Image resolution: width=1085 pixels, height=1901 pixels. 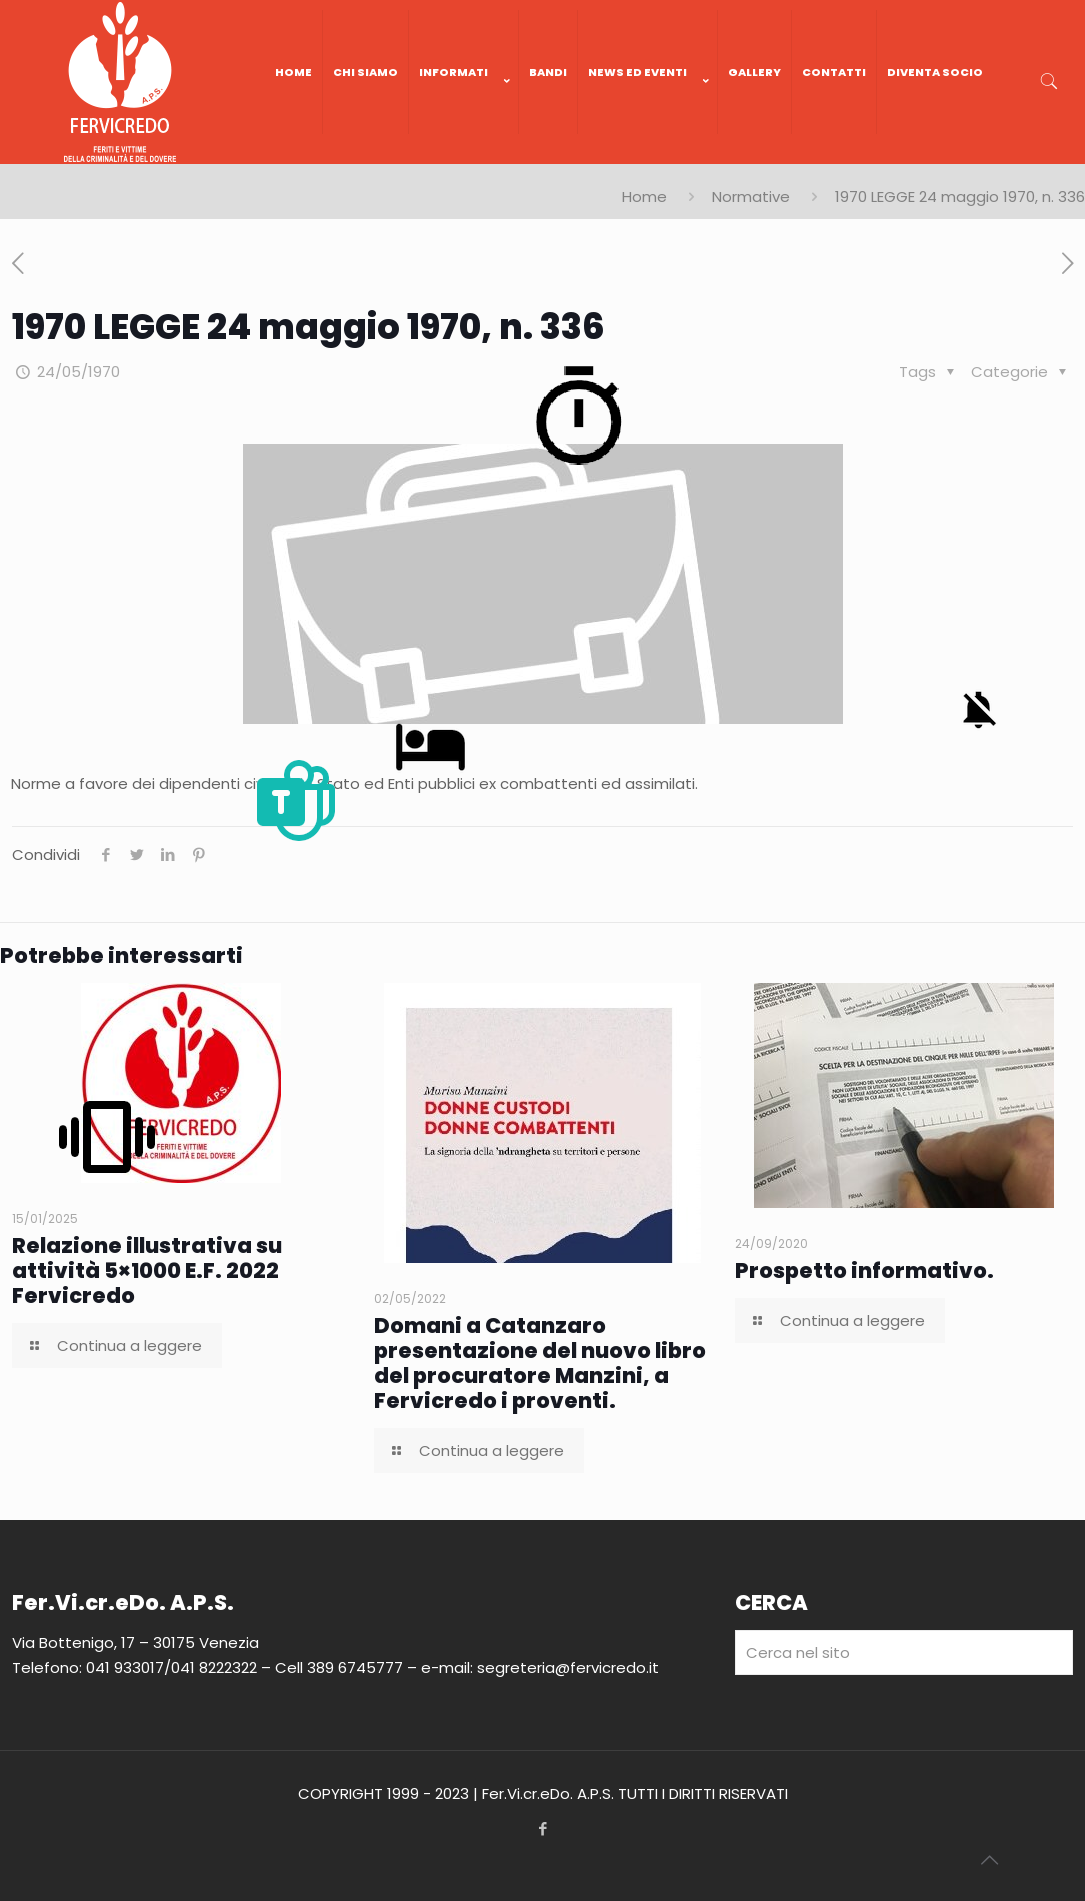 What do you see at coordinates (578, 417) in the screenshot?
I see `set a countdown timer` at bounding box center [578, 417].